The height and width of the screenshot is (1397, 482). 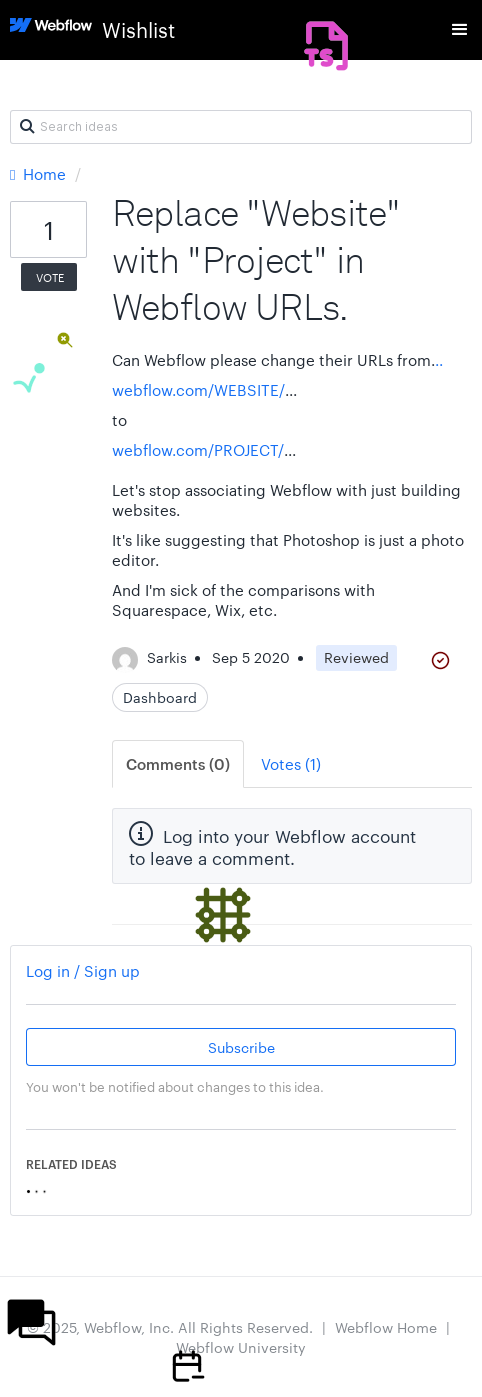 What do you see at coordinates (327, 46) in the screenshot?
I see `a TypeScript file` at bounding box center [327, 46].